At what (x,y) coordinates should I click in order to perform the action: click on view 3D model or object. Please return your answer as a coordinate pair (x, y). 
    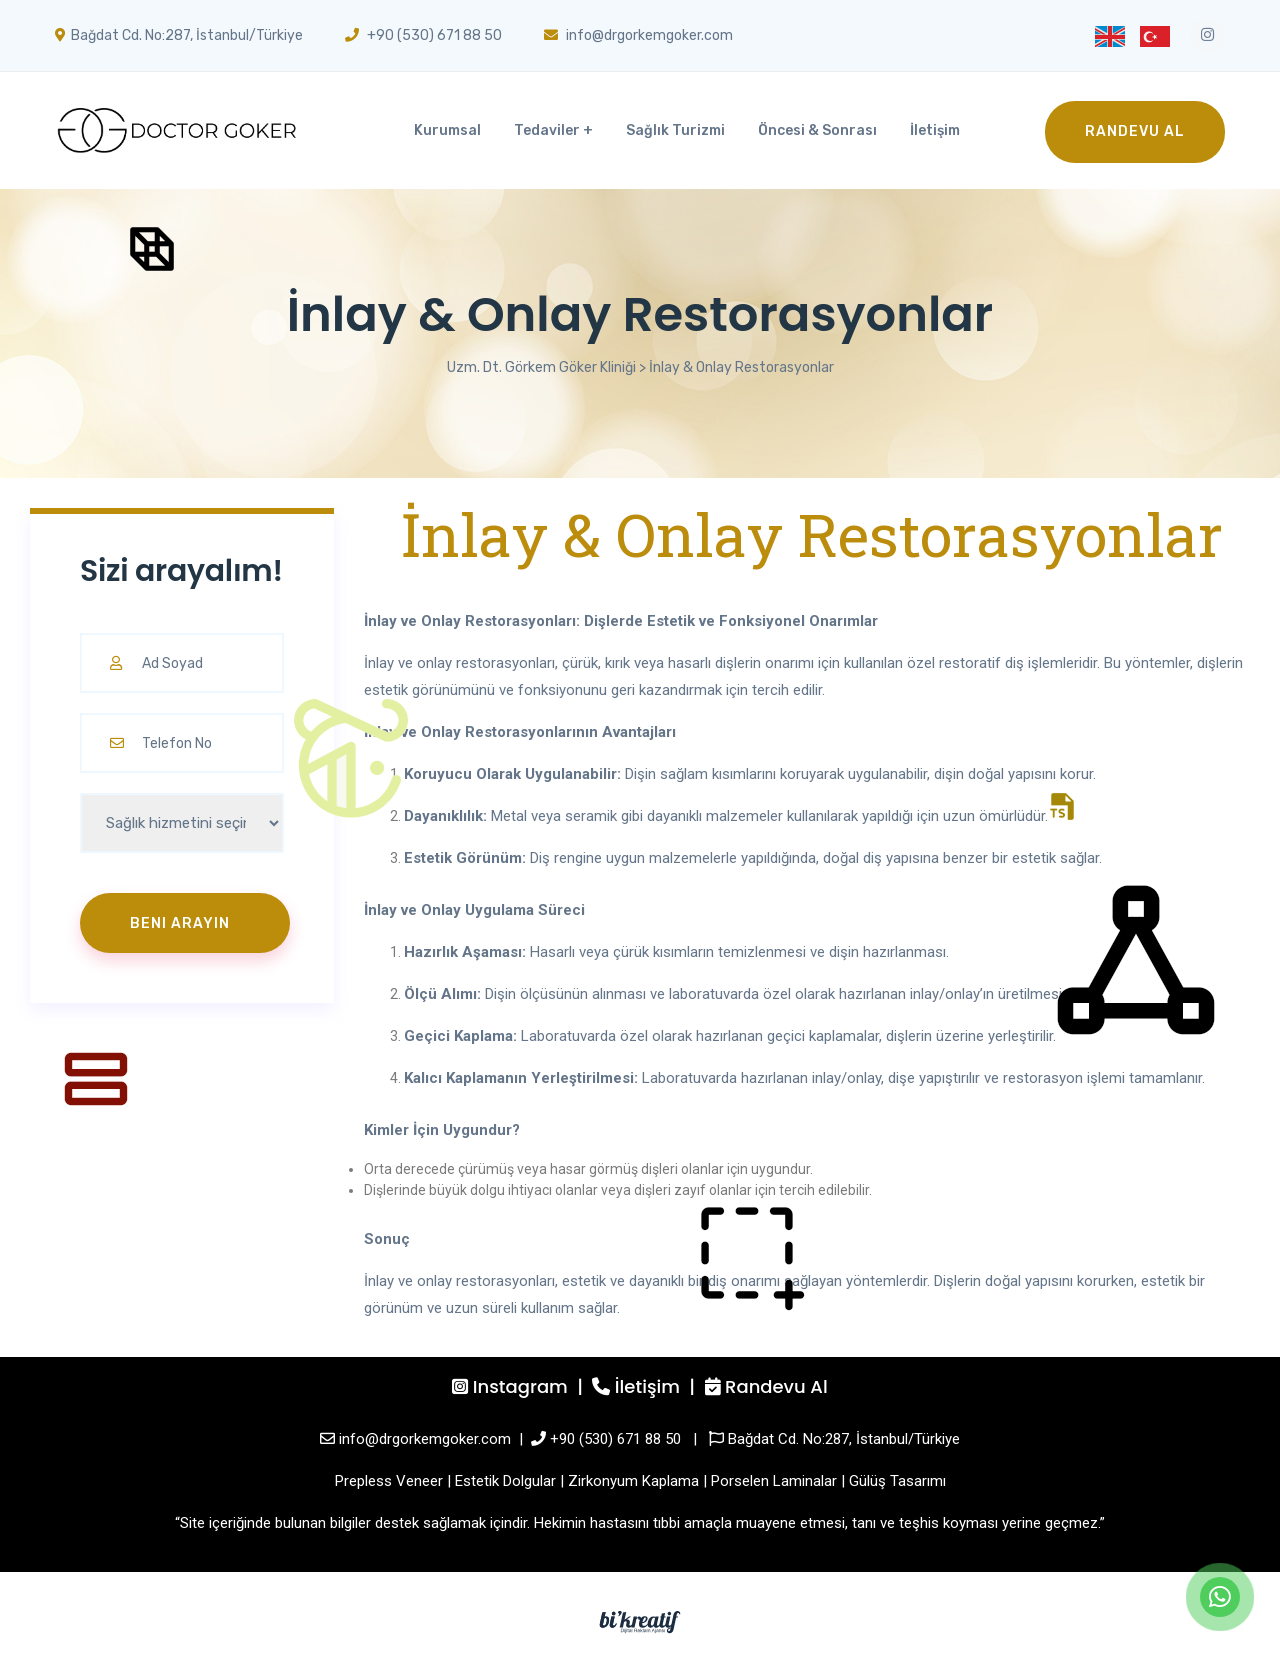
    Looking at the image, I should click on (152, 249).